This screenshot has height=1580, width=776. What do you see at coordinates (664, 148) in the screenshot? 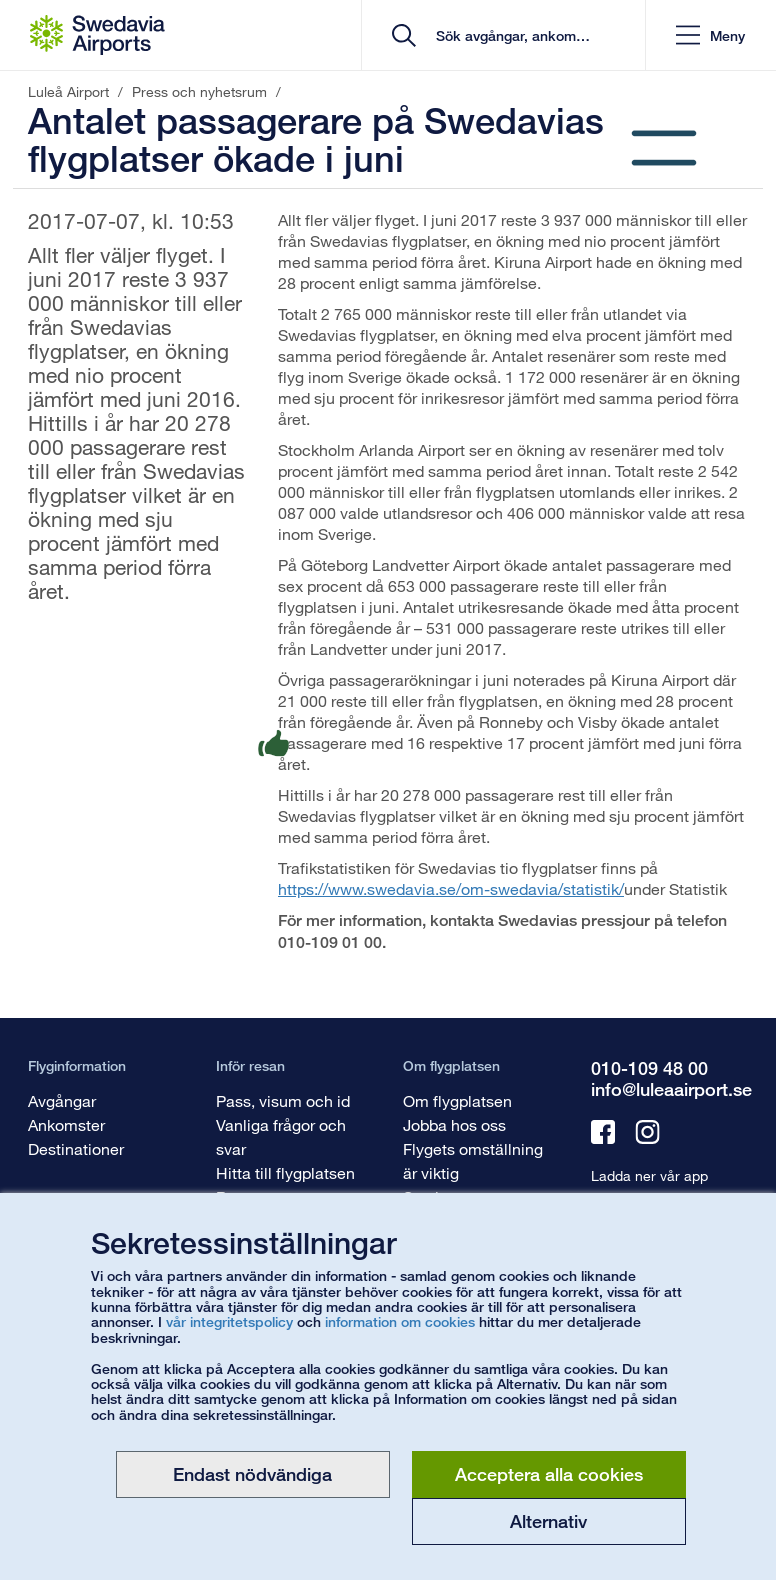
I see `open navigation menu` at bounding box center [664, 148].